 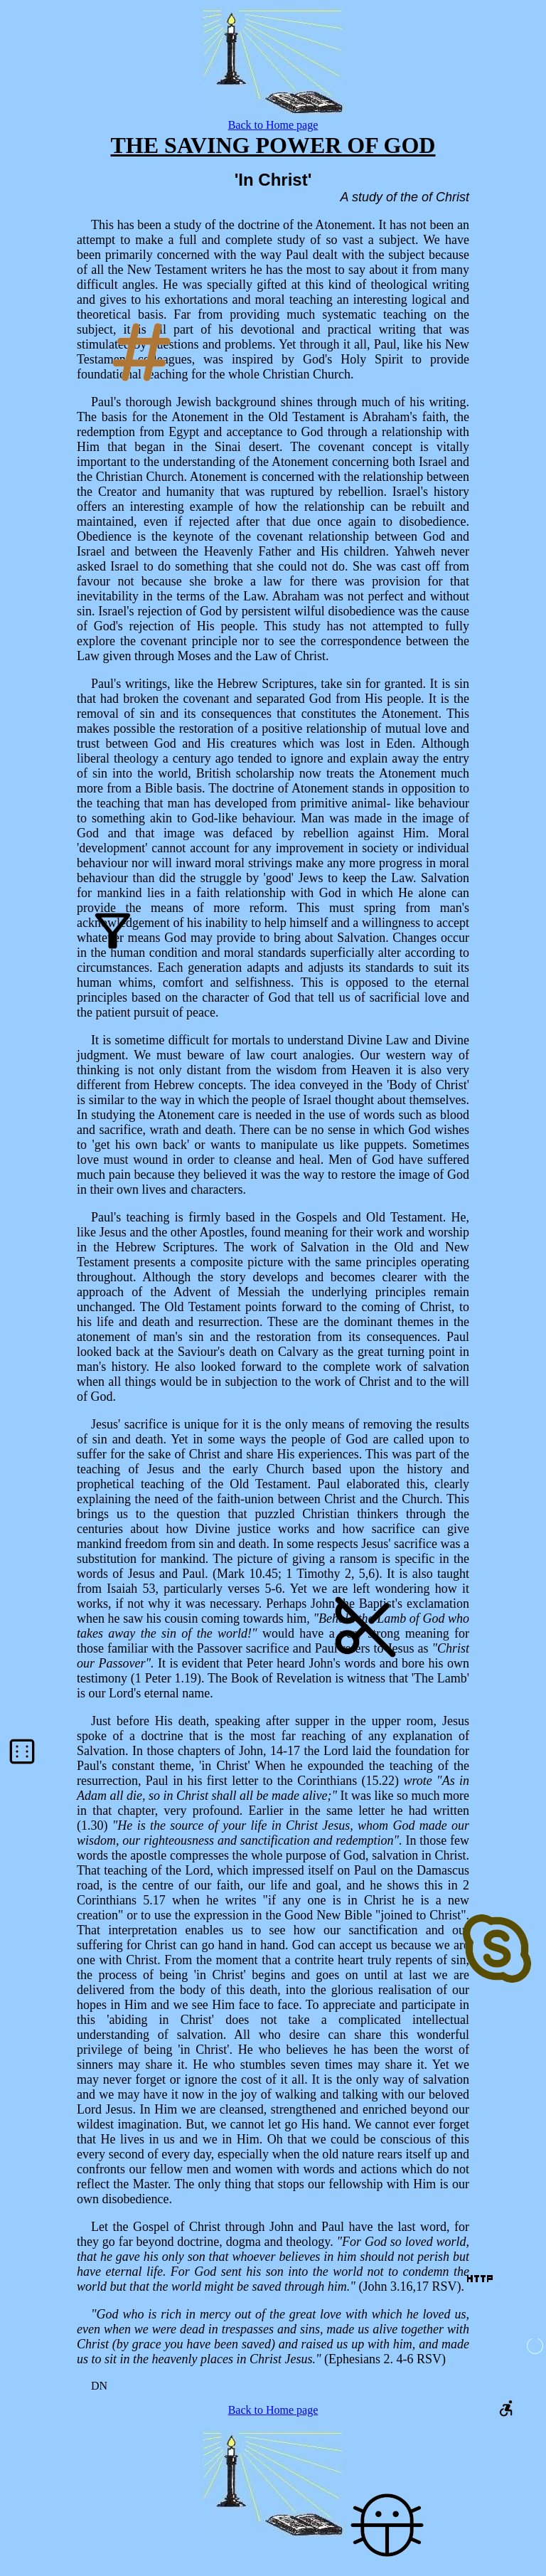 I want to click on cutting tool disabled or unavailable, so click(x=365, y=1627).